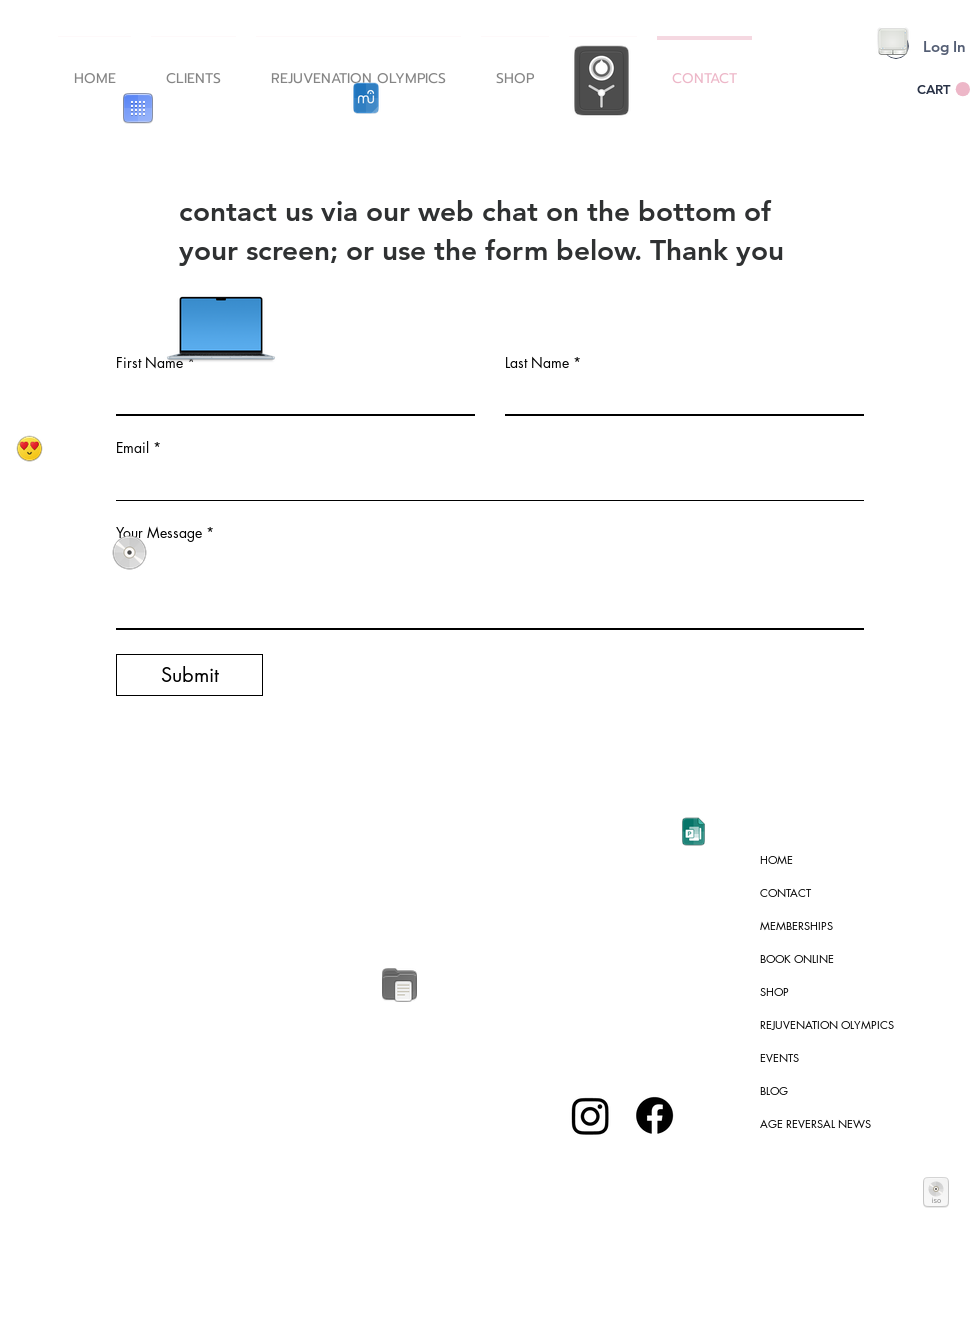 The width and height of the screenshot is (980, 1336). What do you see at coordinates (693, 831) in the screenshot?
I see `microsoft publisher document file` at bounding box center [693, 831].